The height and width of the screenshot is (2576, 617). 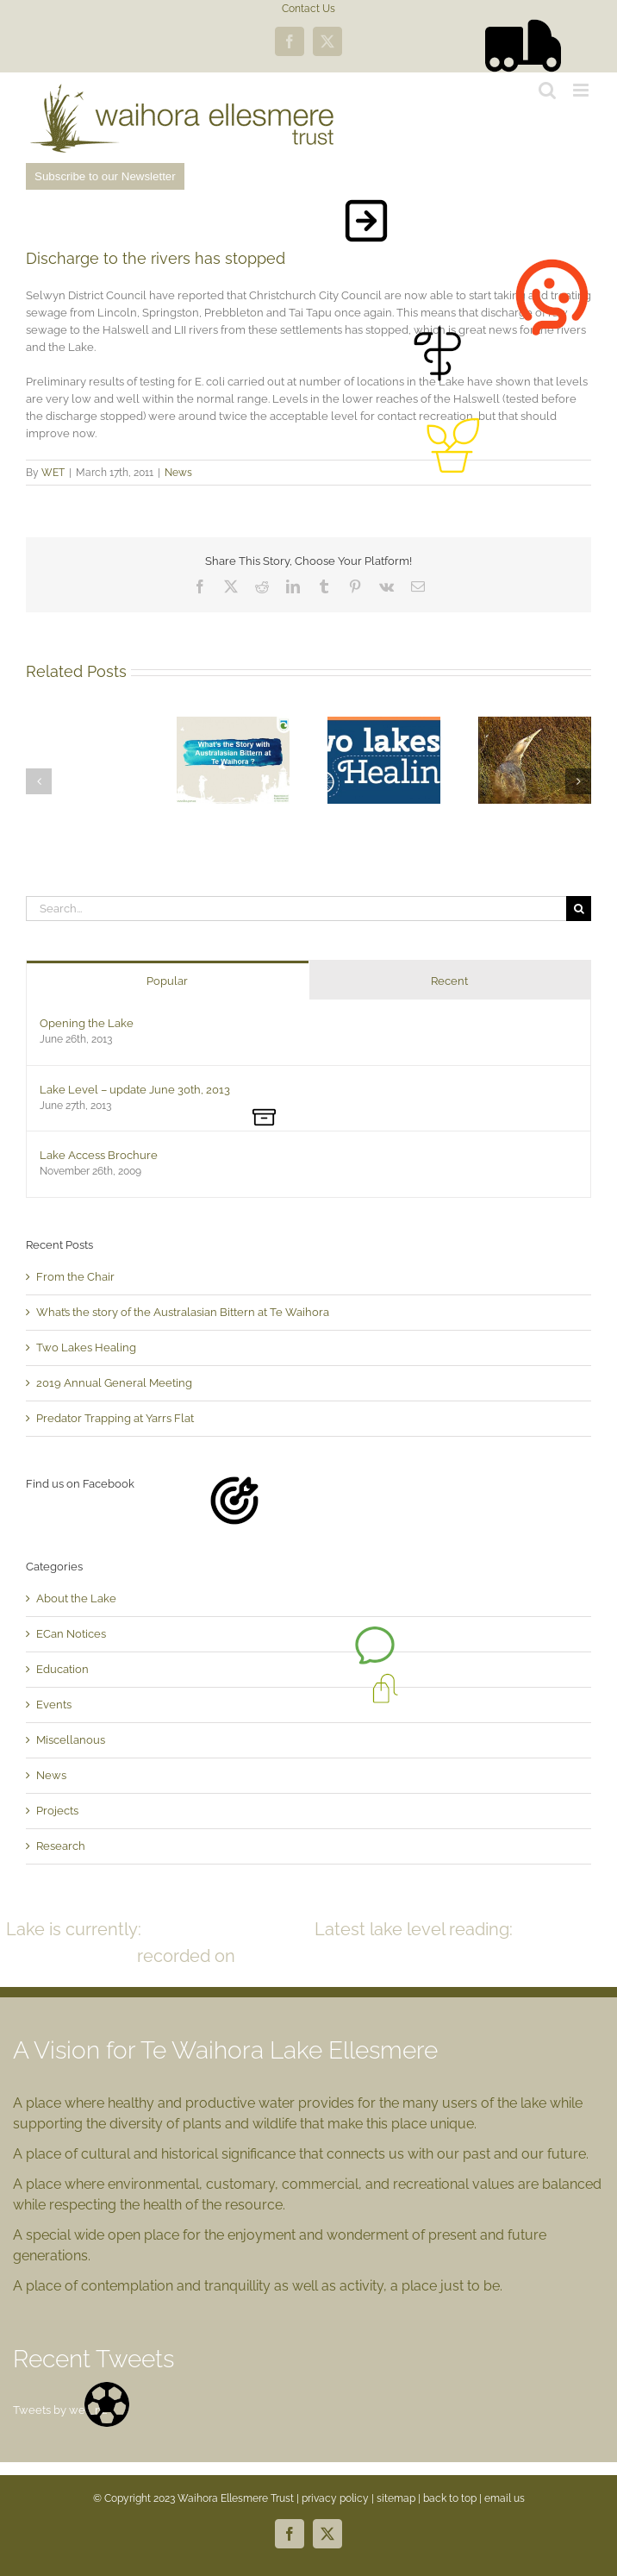 I want to click on access health or medical services, so click(x=439, y=354).